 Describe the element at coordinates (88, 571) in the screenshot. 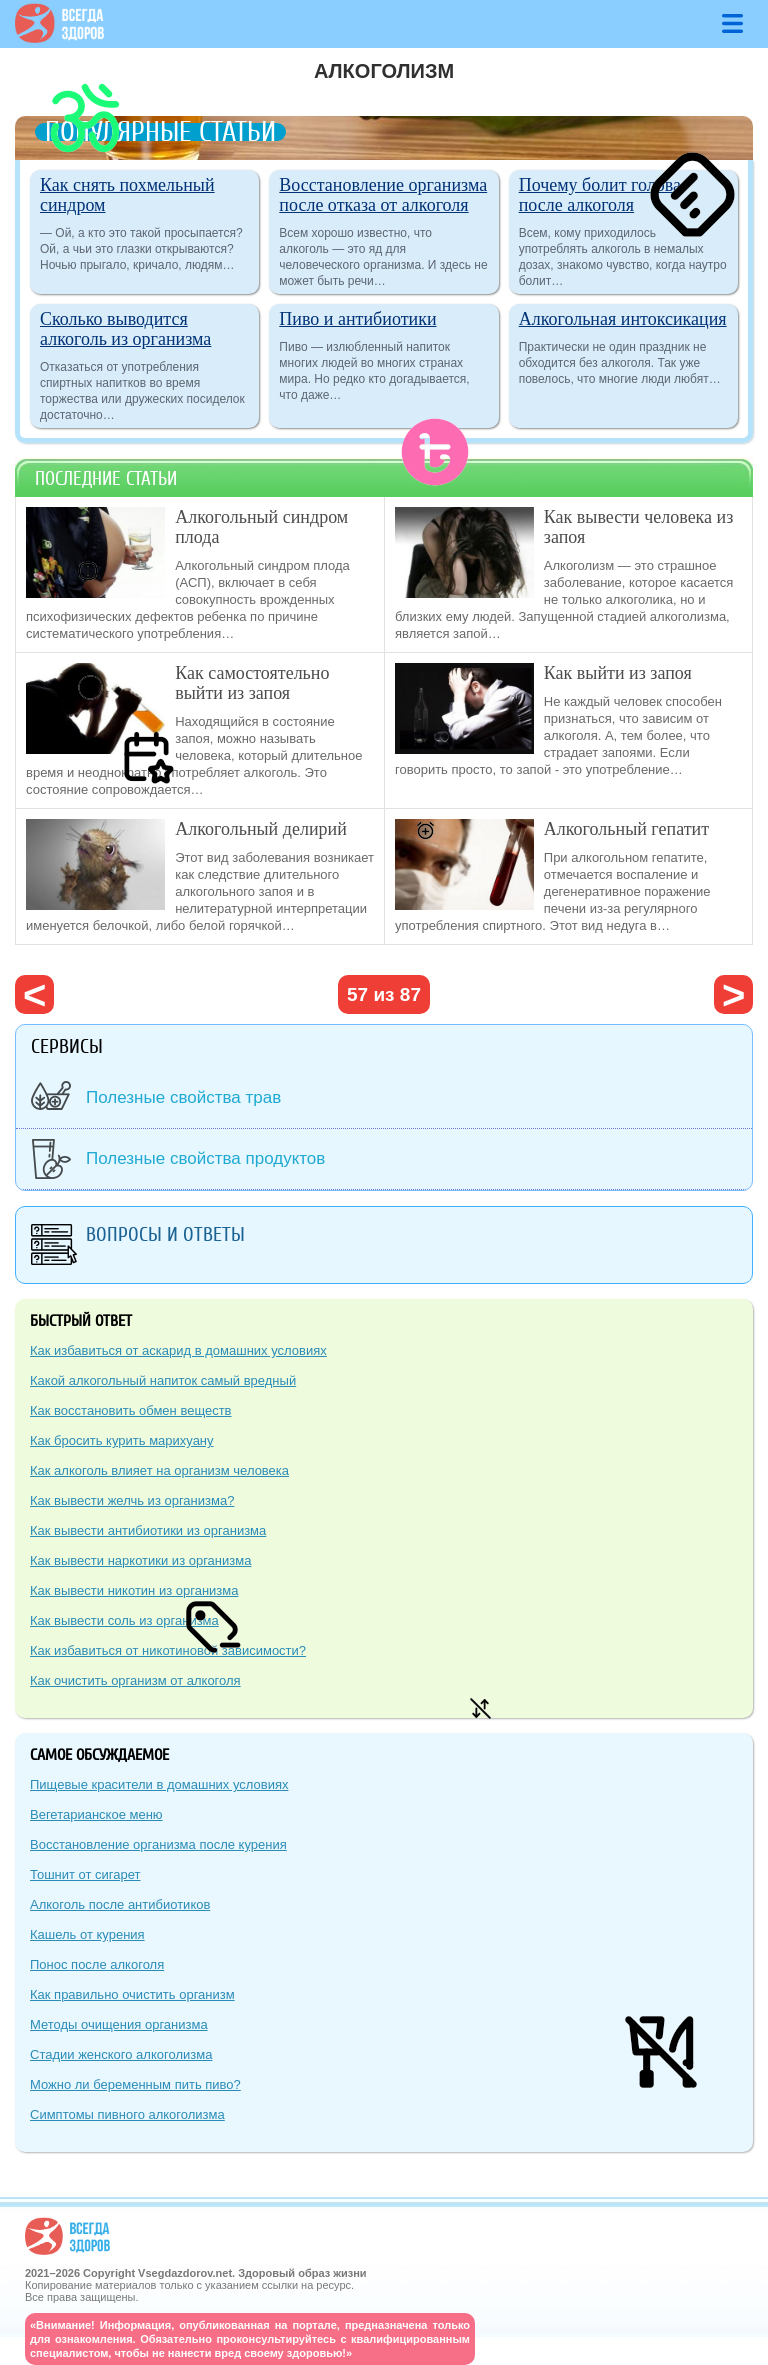

I see `view more information or details` at that location.